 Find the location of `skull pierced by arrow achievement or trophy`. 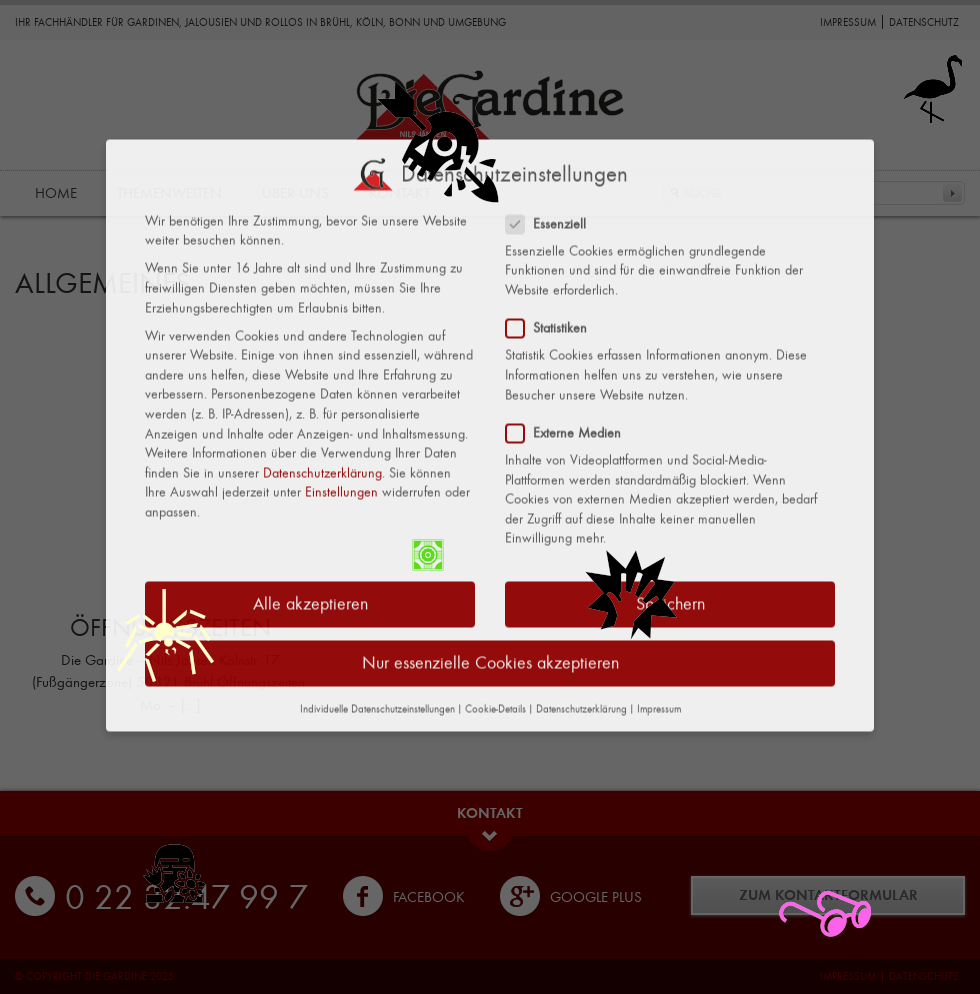

skull pierced by arrow achievement or trophy is located at coordinates (438, 141).